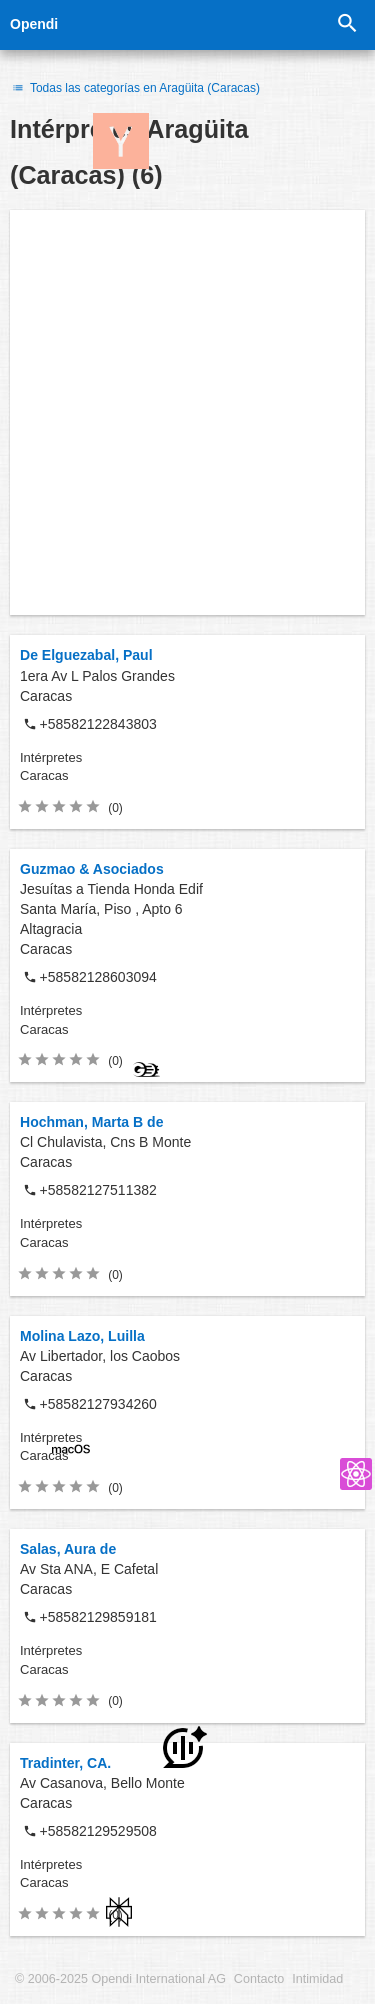  What do you see at coordinates (183, 1748) in the screenshot?
I see `start an AI voice conversation` at bounding box center [183, 1748].